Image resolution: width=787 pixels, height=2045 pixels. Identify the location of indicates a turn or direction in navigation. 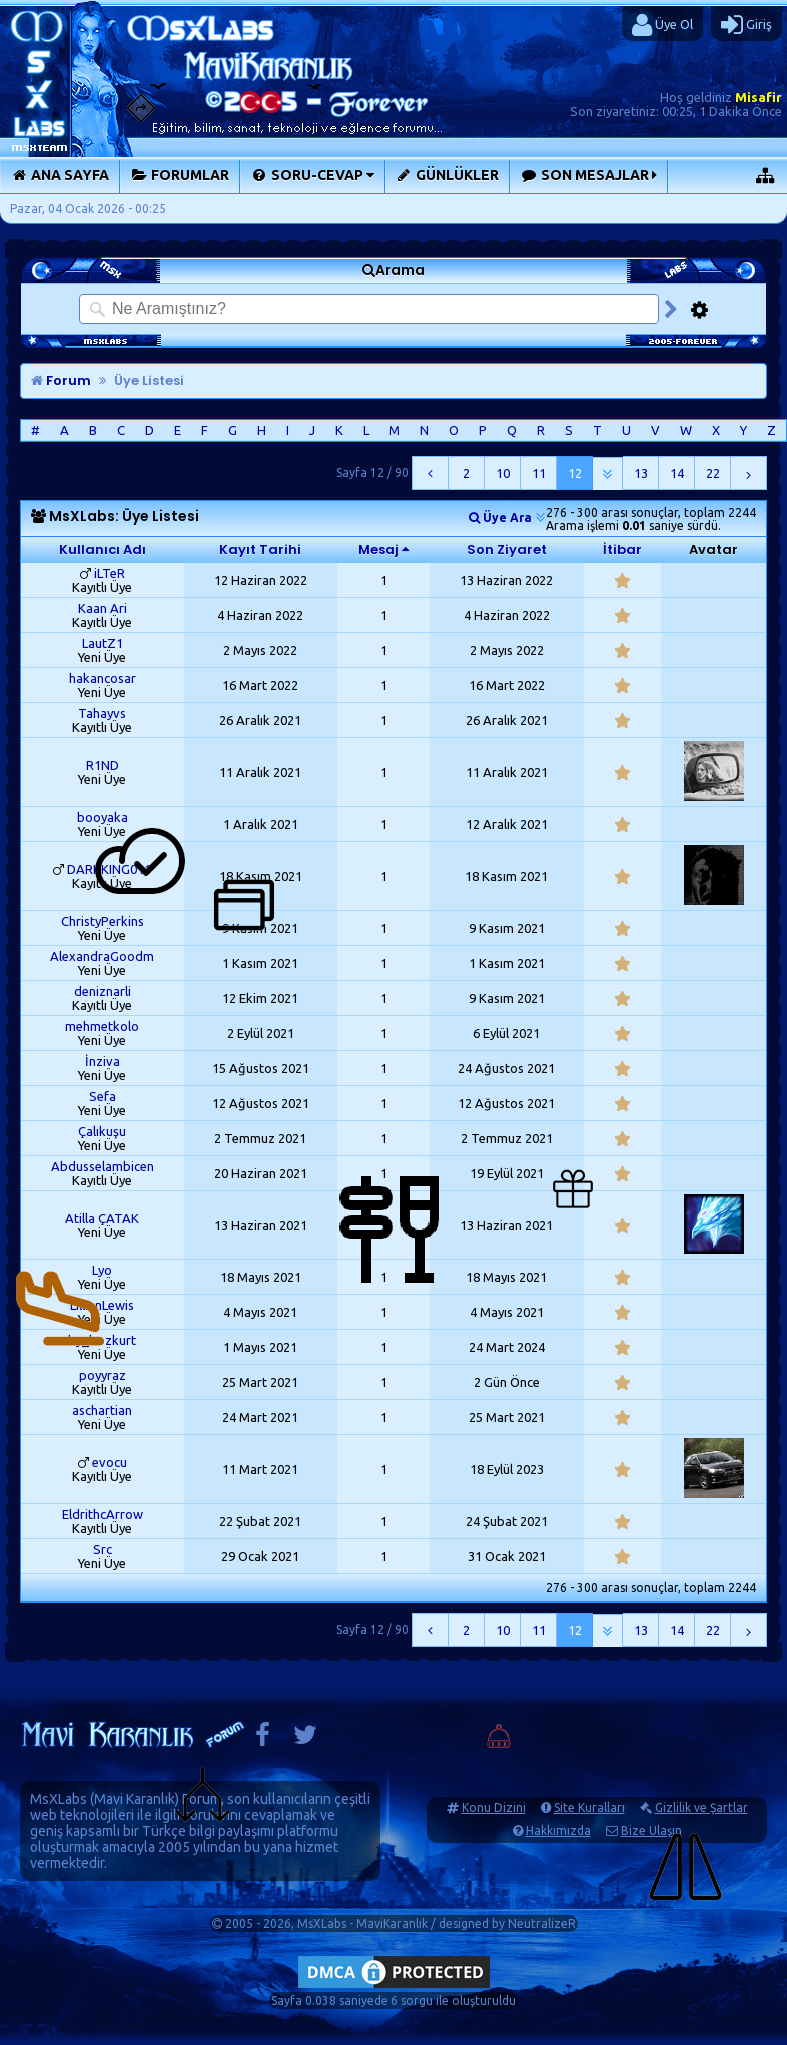
(141, 108).